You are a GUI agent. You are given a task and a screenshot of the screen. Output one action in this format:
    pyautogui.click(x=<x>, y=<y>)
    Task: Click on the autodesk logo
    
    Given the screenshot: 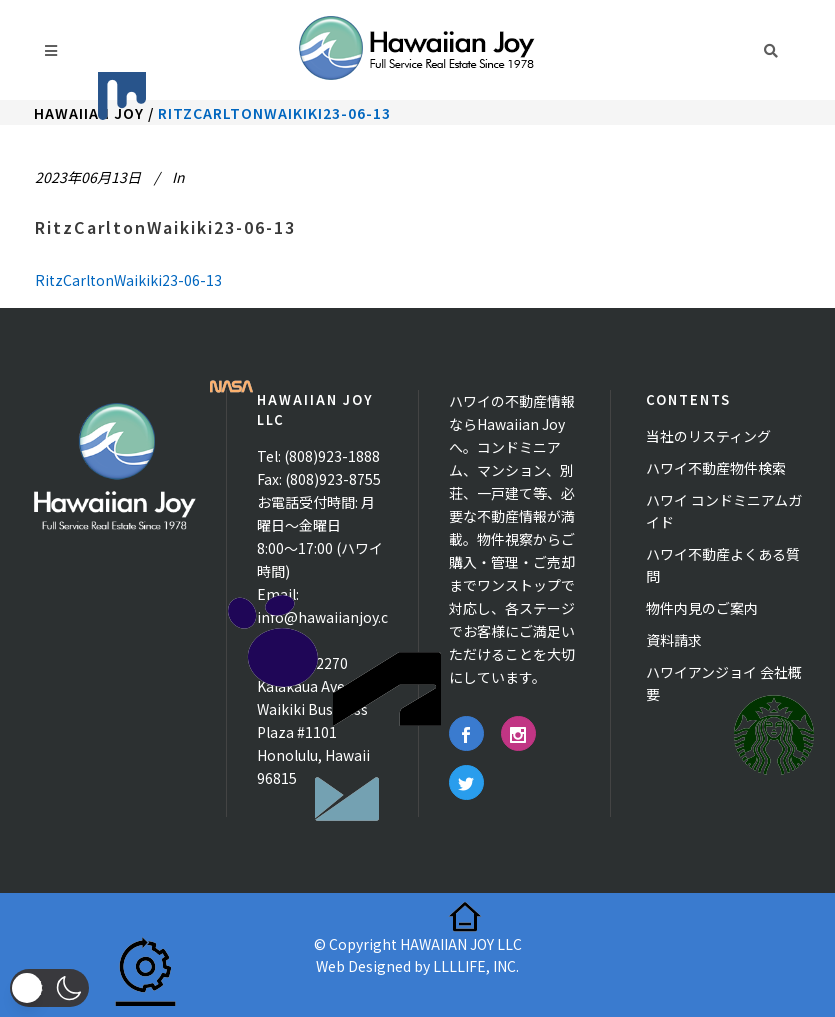 What is the action you would take?
    pyautogui.click(x=387, y=689)
    